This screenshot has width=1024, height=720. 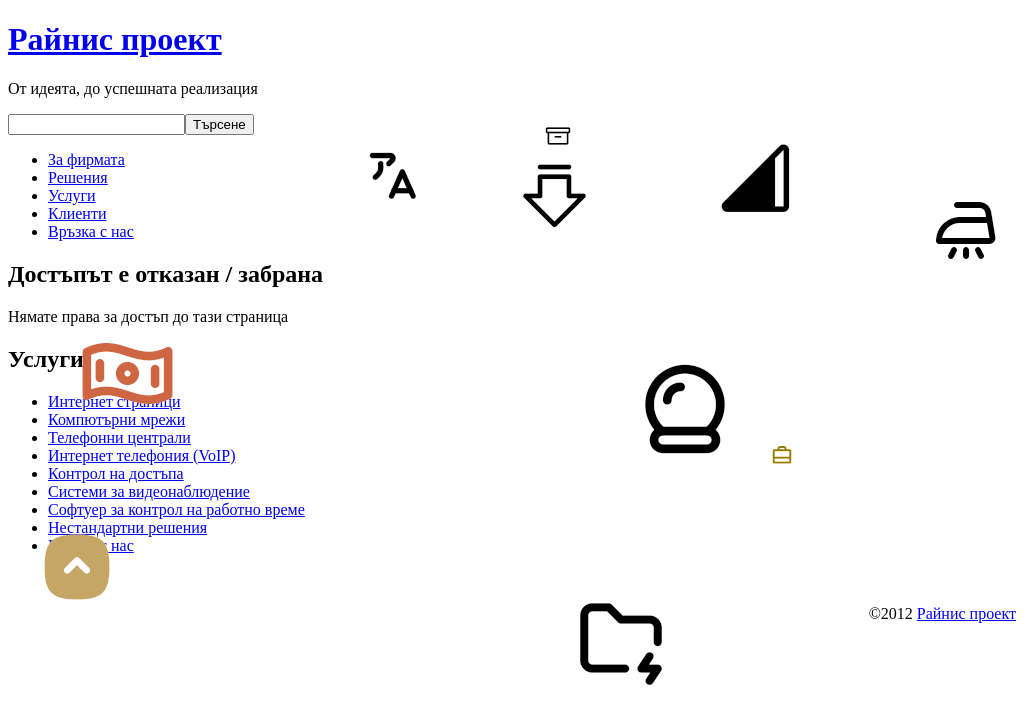 I want to click on view currency or payment options, so click(x=127, y=373).